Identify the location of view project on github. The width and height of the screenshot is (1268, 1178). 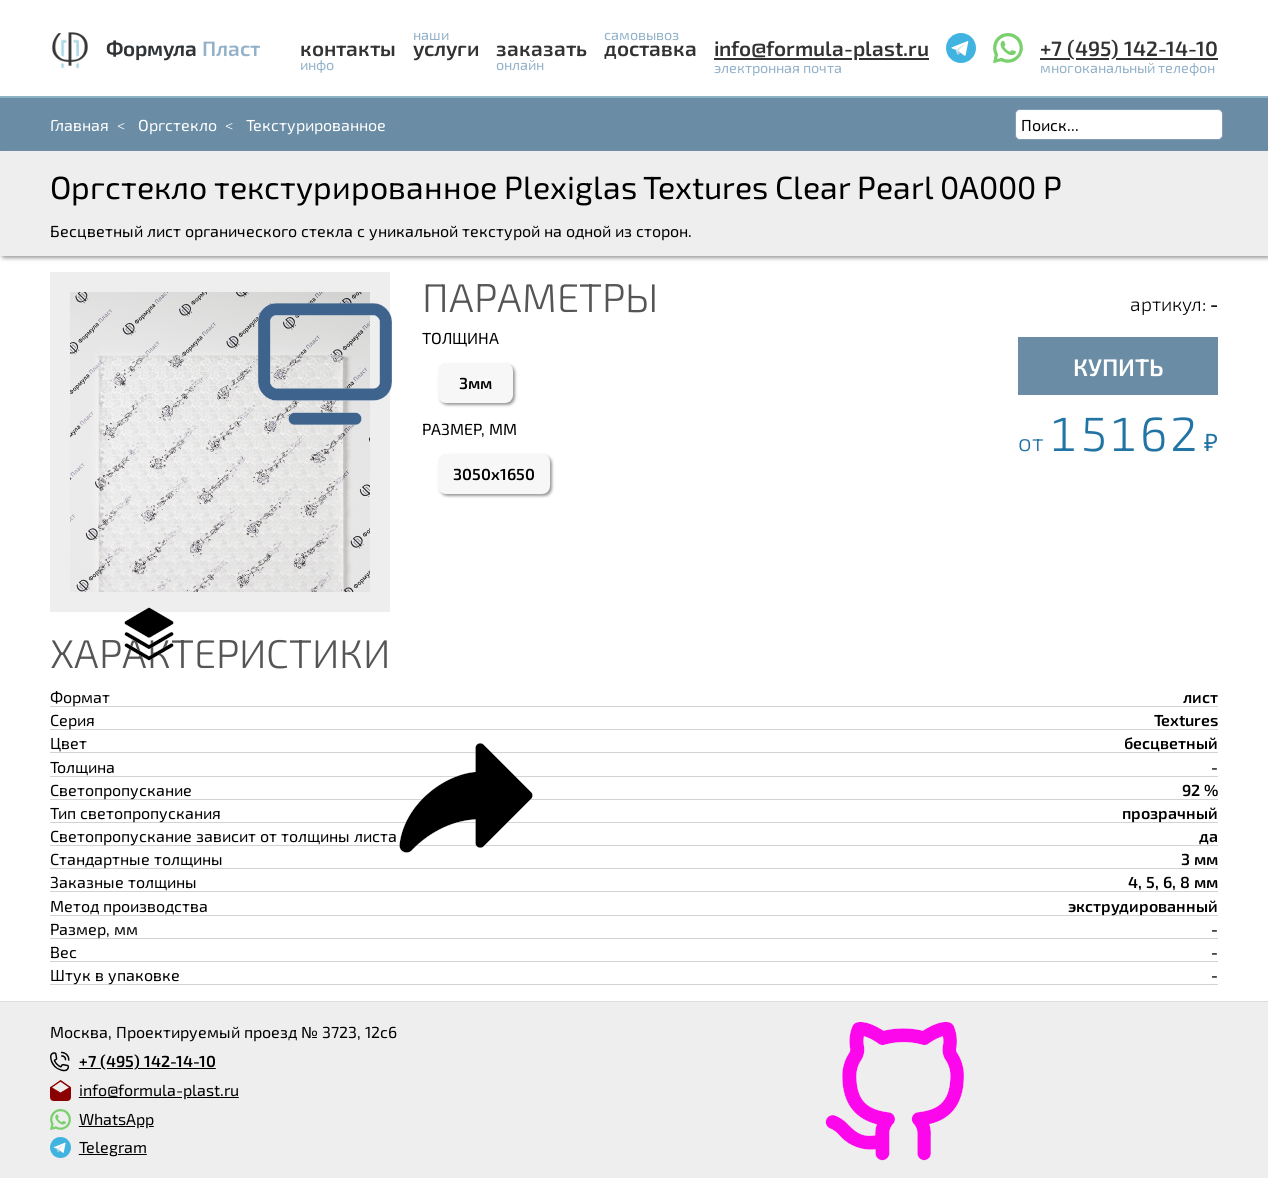
(895, 1091).